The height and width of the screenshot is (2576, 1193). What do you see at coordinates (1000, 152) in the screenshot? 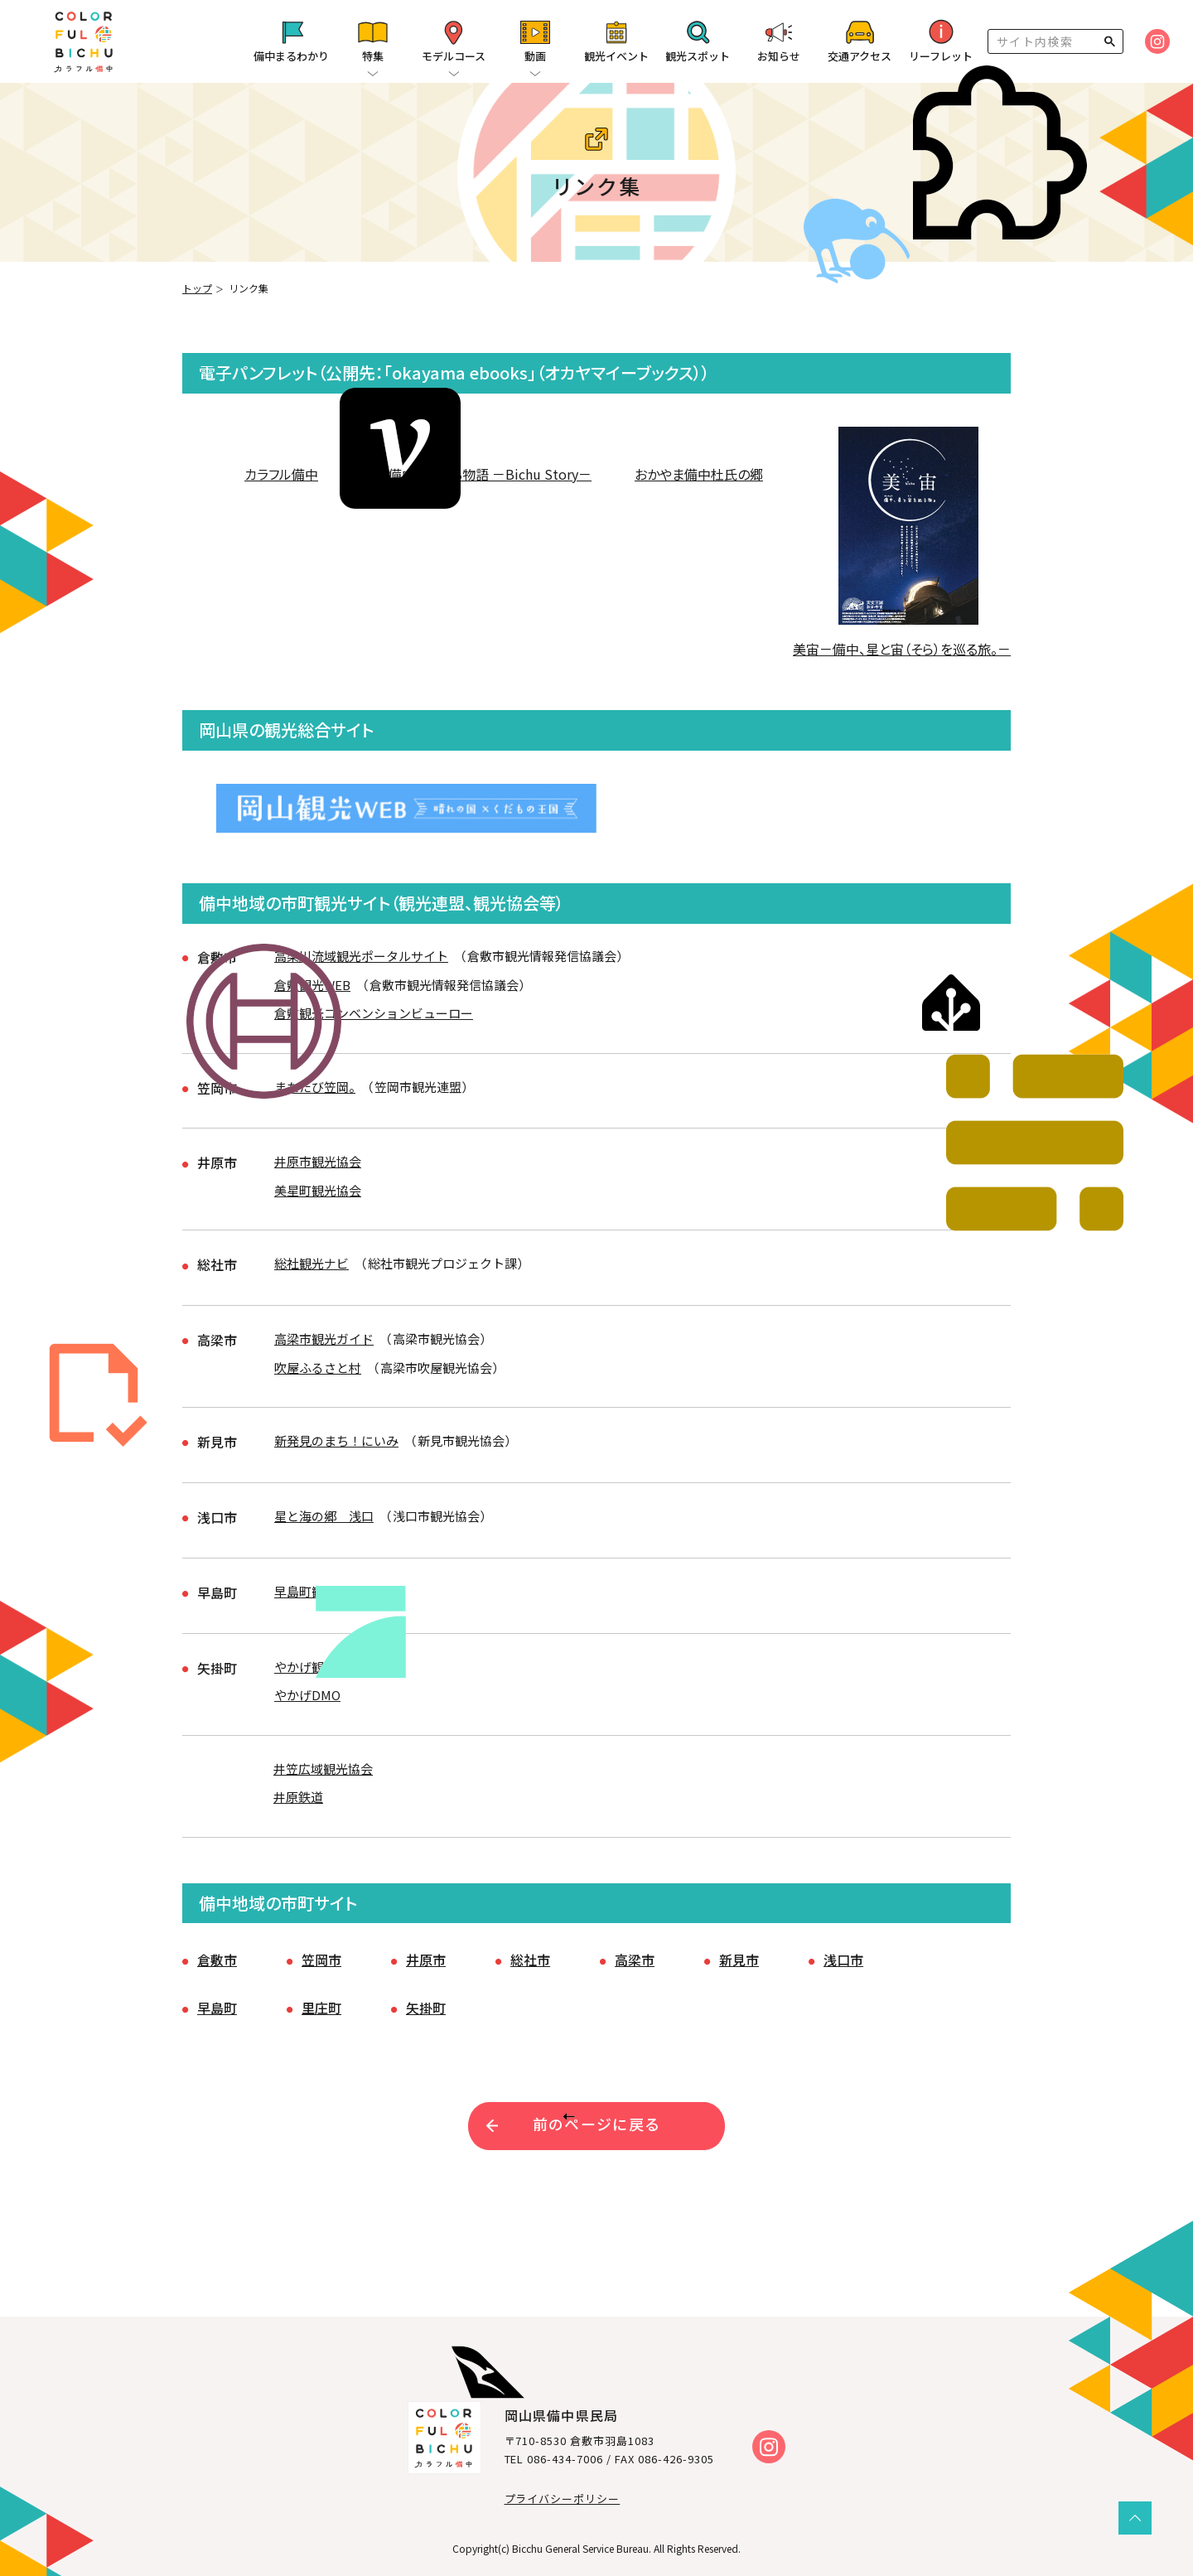
I see `wxt framework logo` at bounding box center [1000, 152].